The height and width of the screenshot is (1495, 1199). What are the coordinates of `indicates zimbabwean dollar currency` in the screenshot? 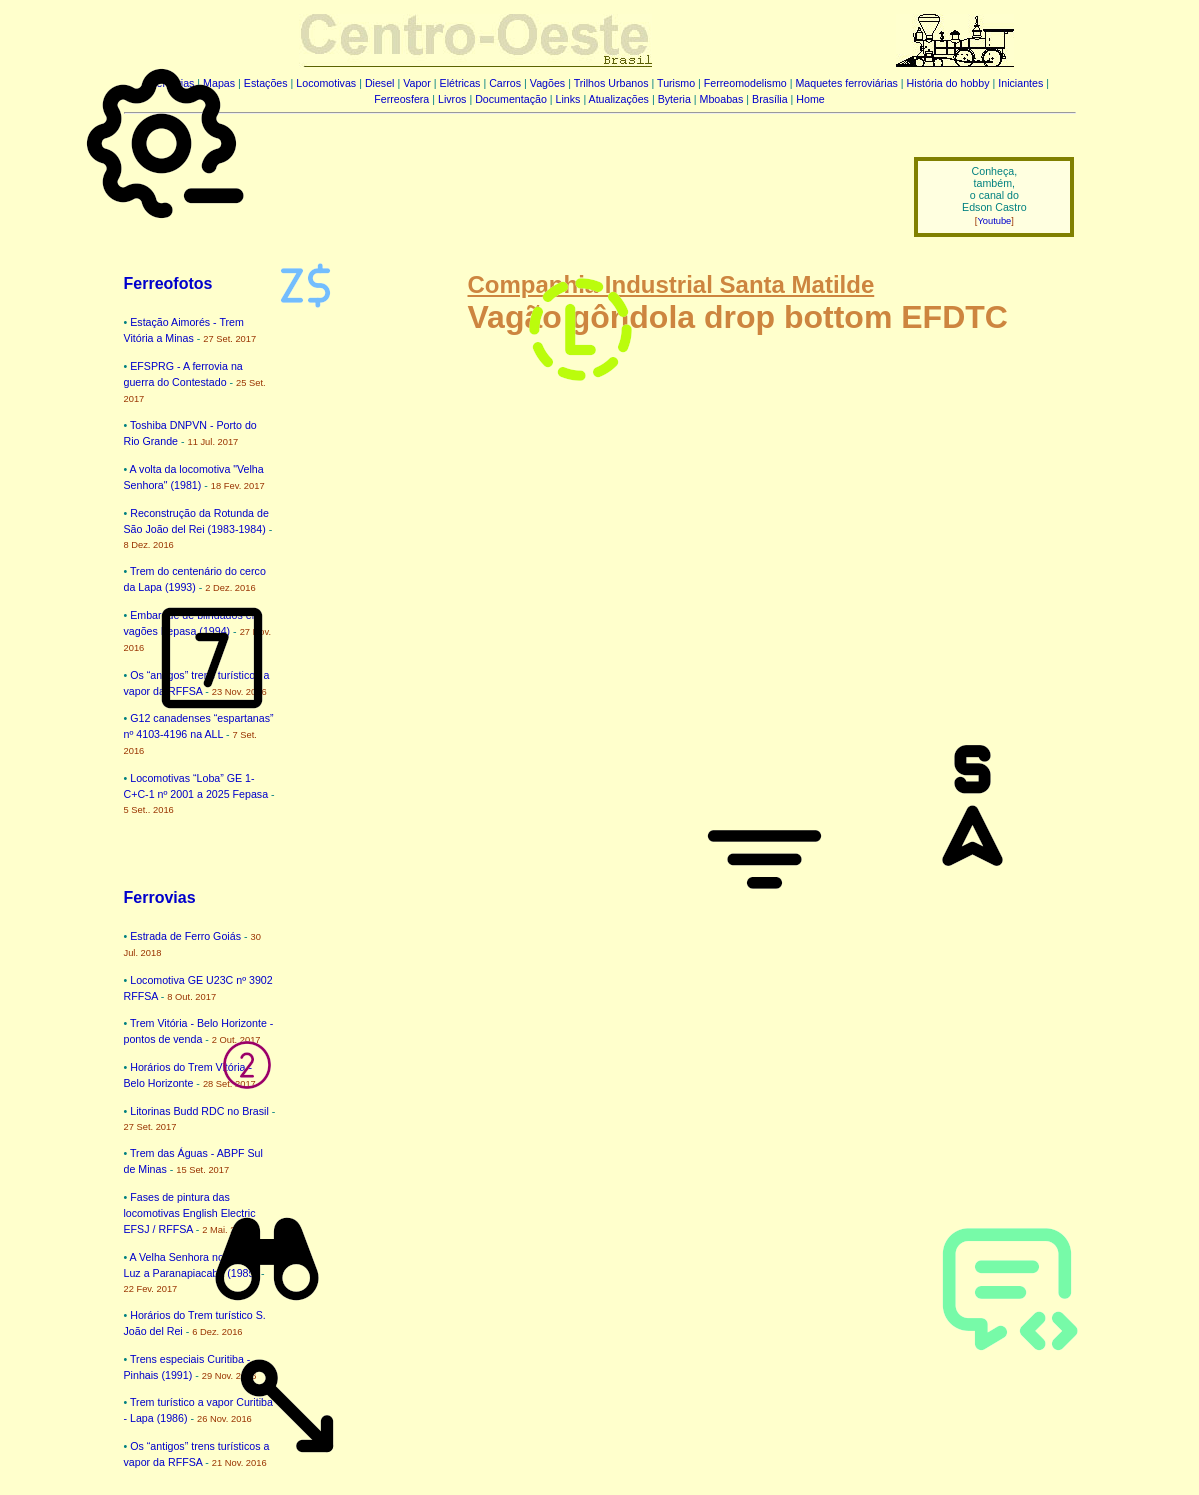 It's located at (305, 285).